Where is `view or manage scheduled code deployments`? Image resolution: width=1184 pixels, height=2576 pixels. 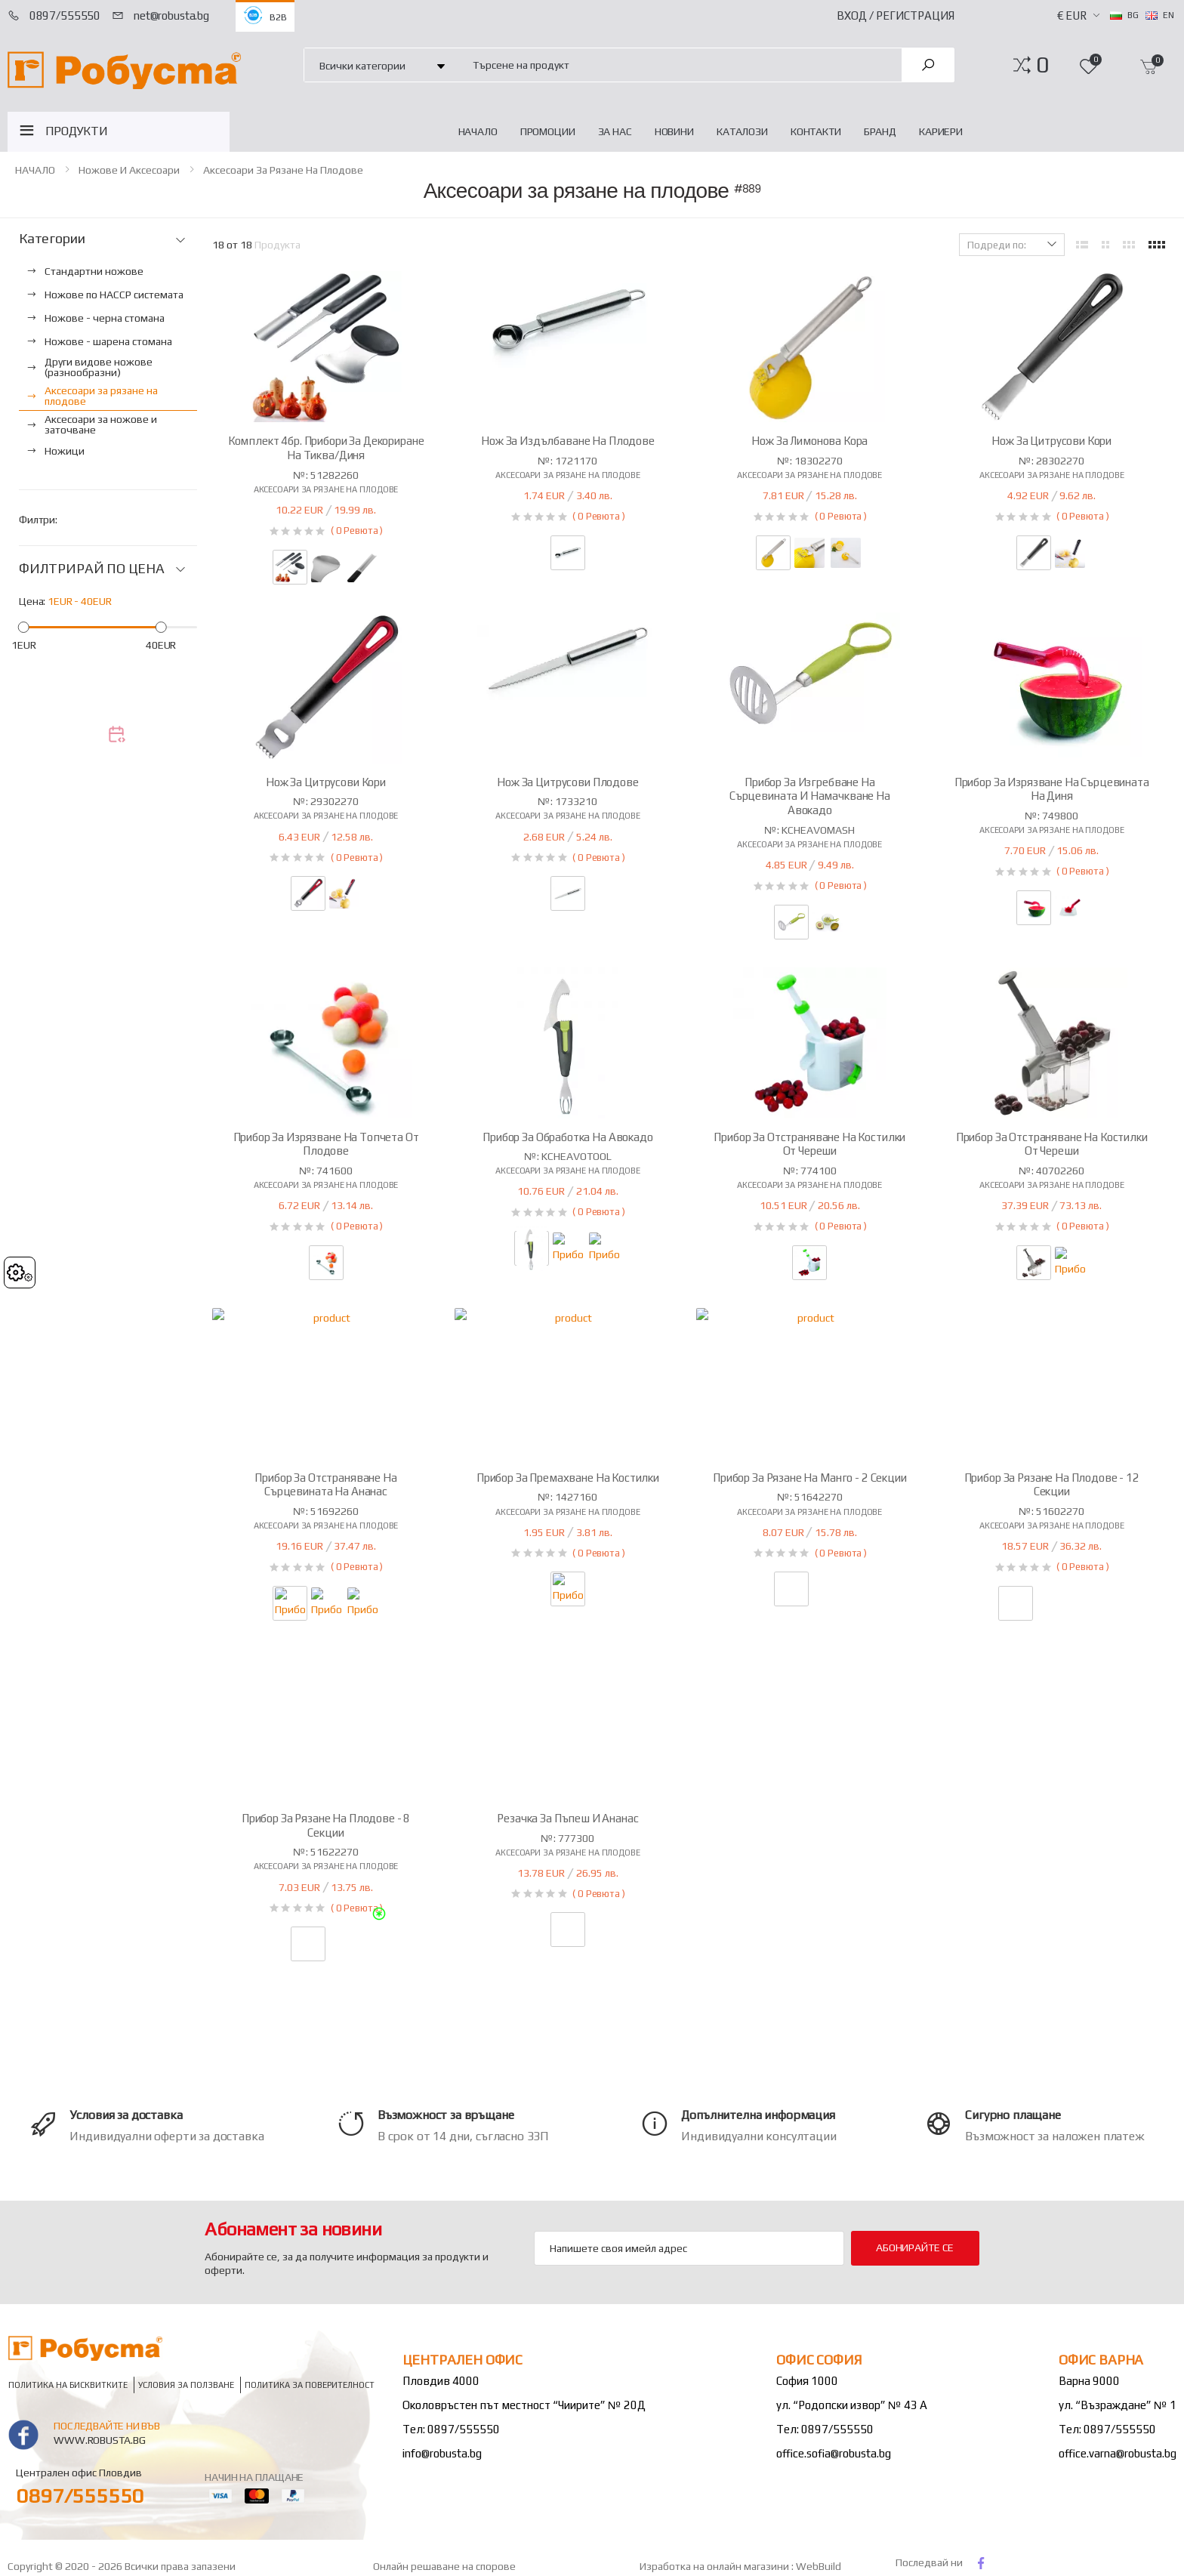
view or manage scheduled code deployments is located at coordinates (116, 734).